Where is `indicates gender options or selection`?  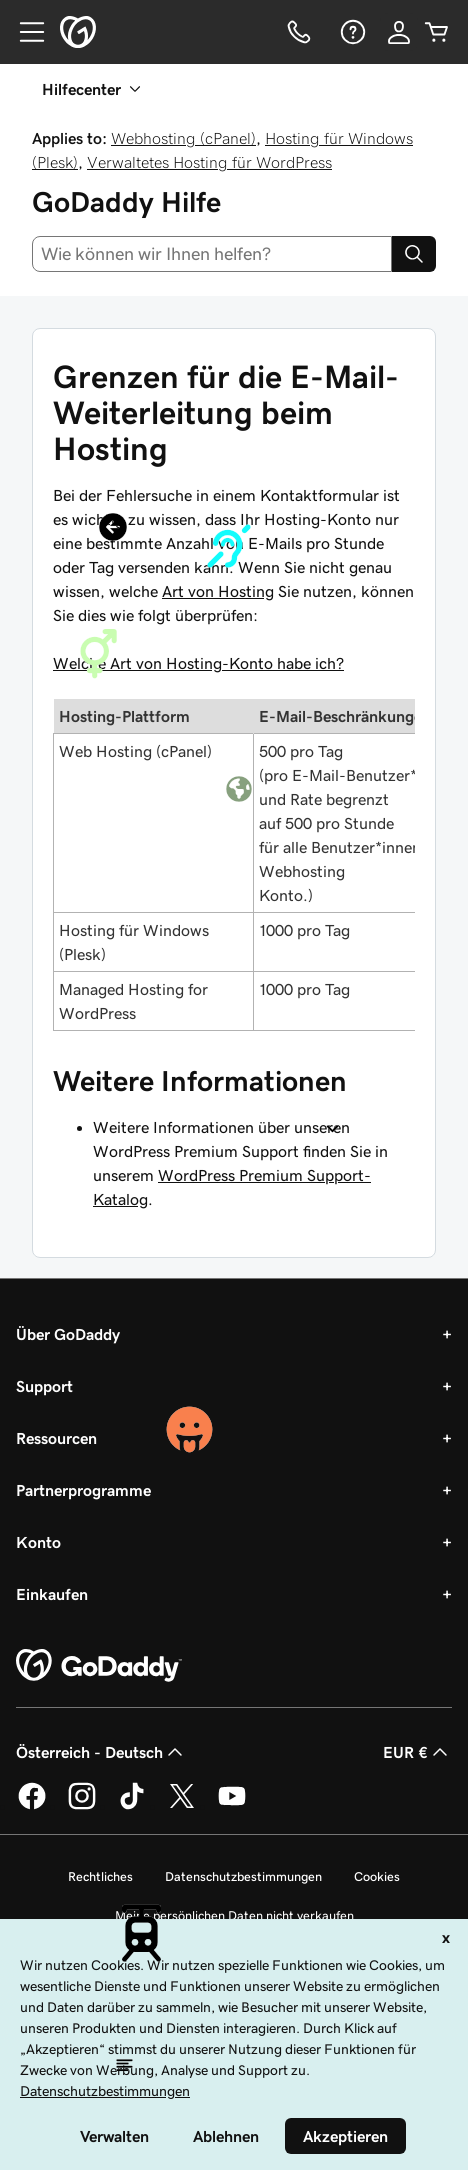 indicates gender options or selection is located at coordinates (96, 655).